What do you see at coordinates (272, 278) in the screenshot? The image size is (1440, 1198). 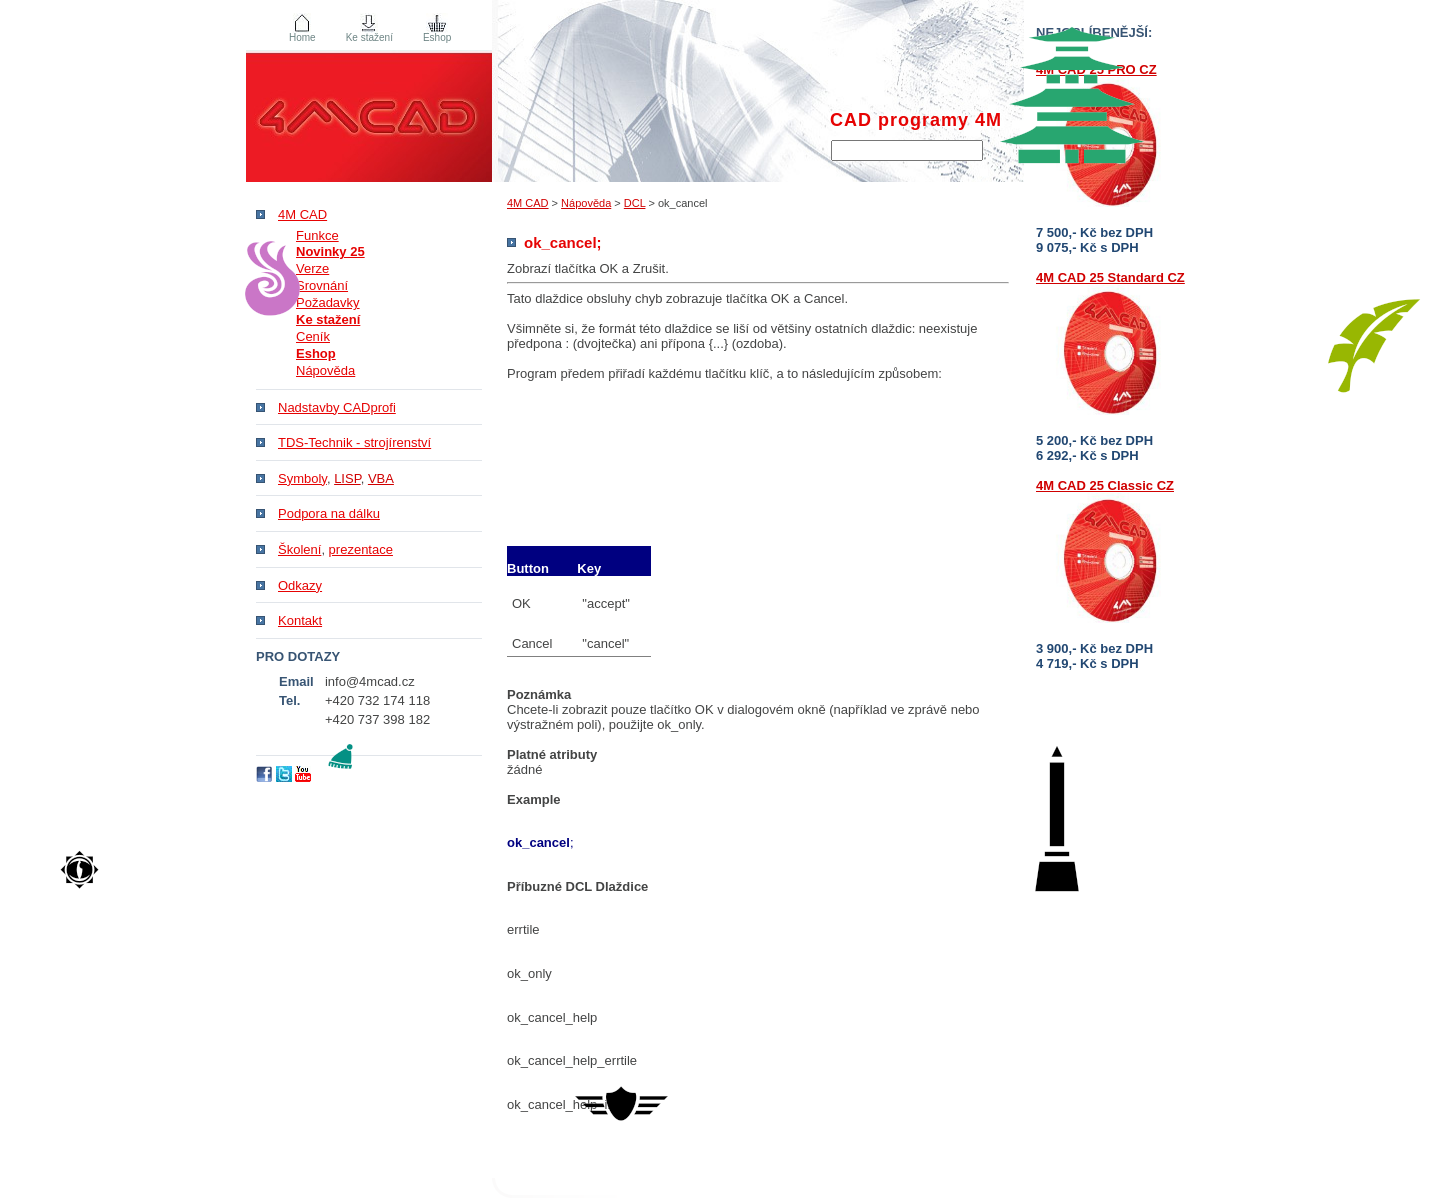 I see `indicates weather effect active in game` at bounding box center [272, 278].